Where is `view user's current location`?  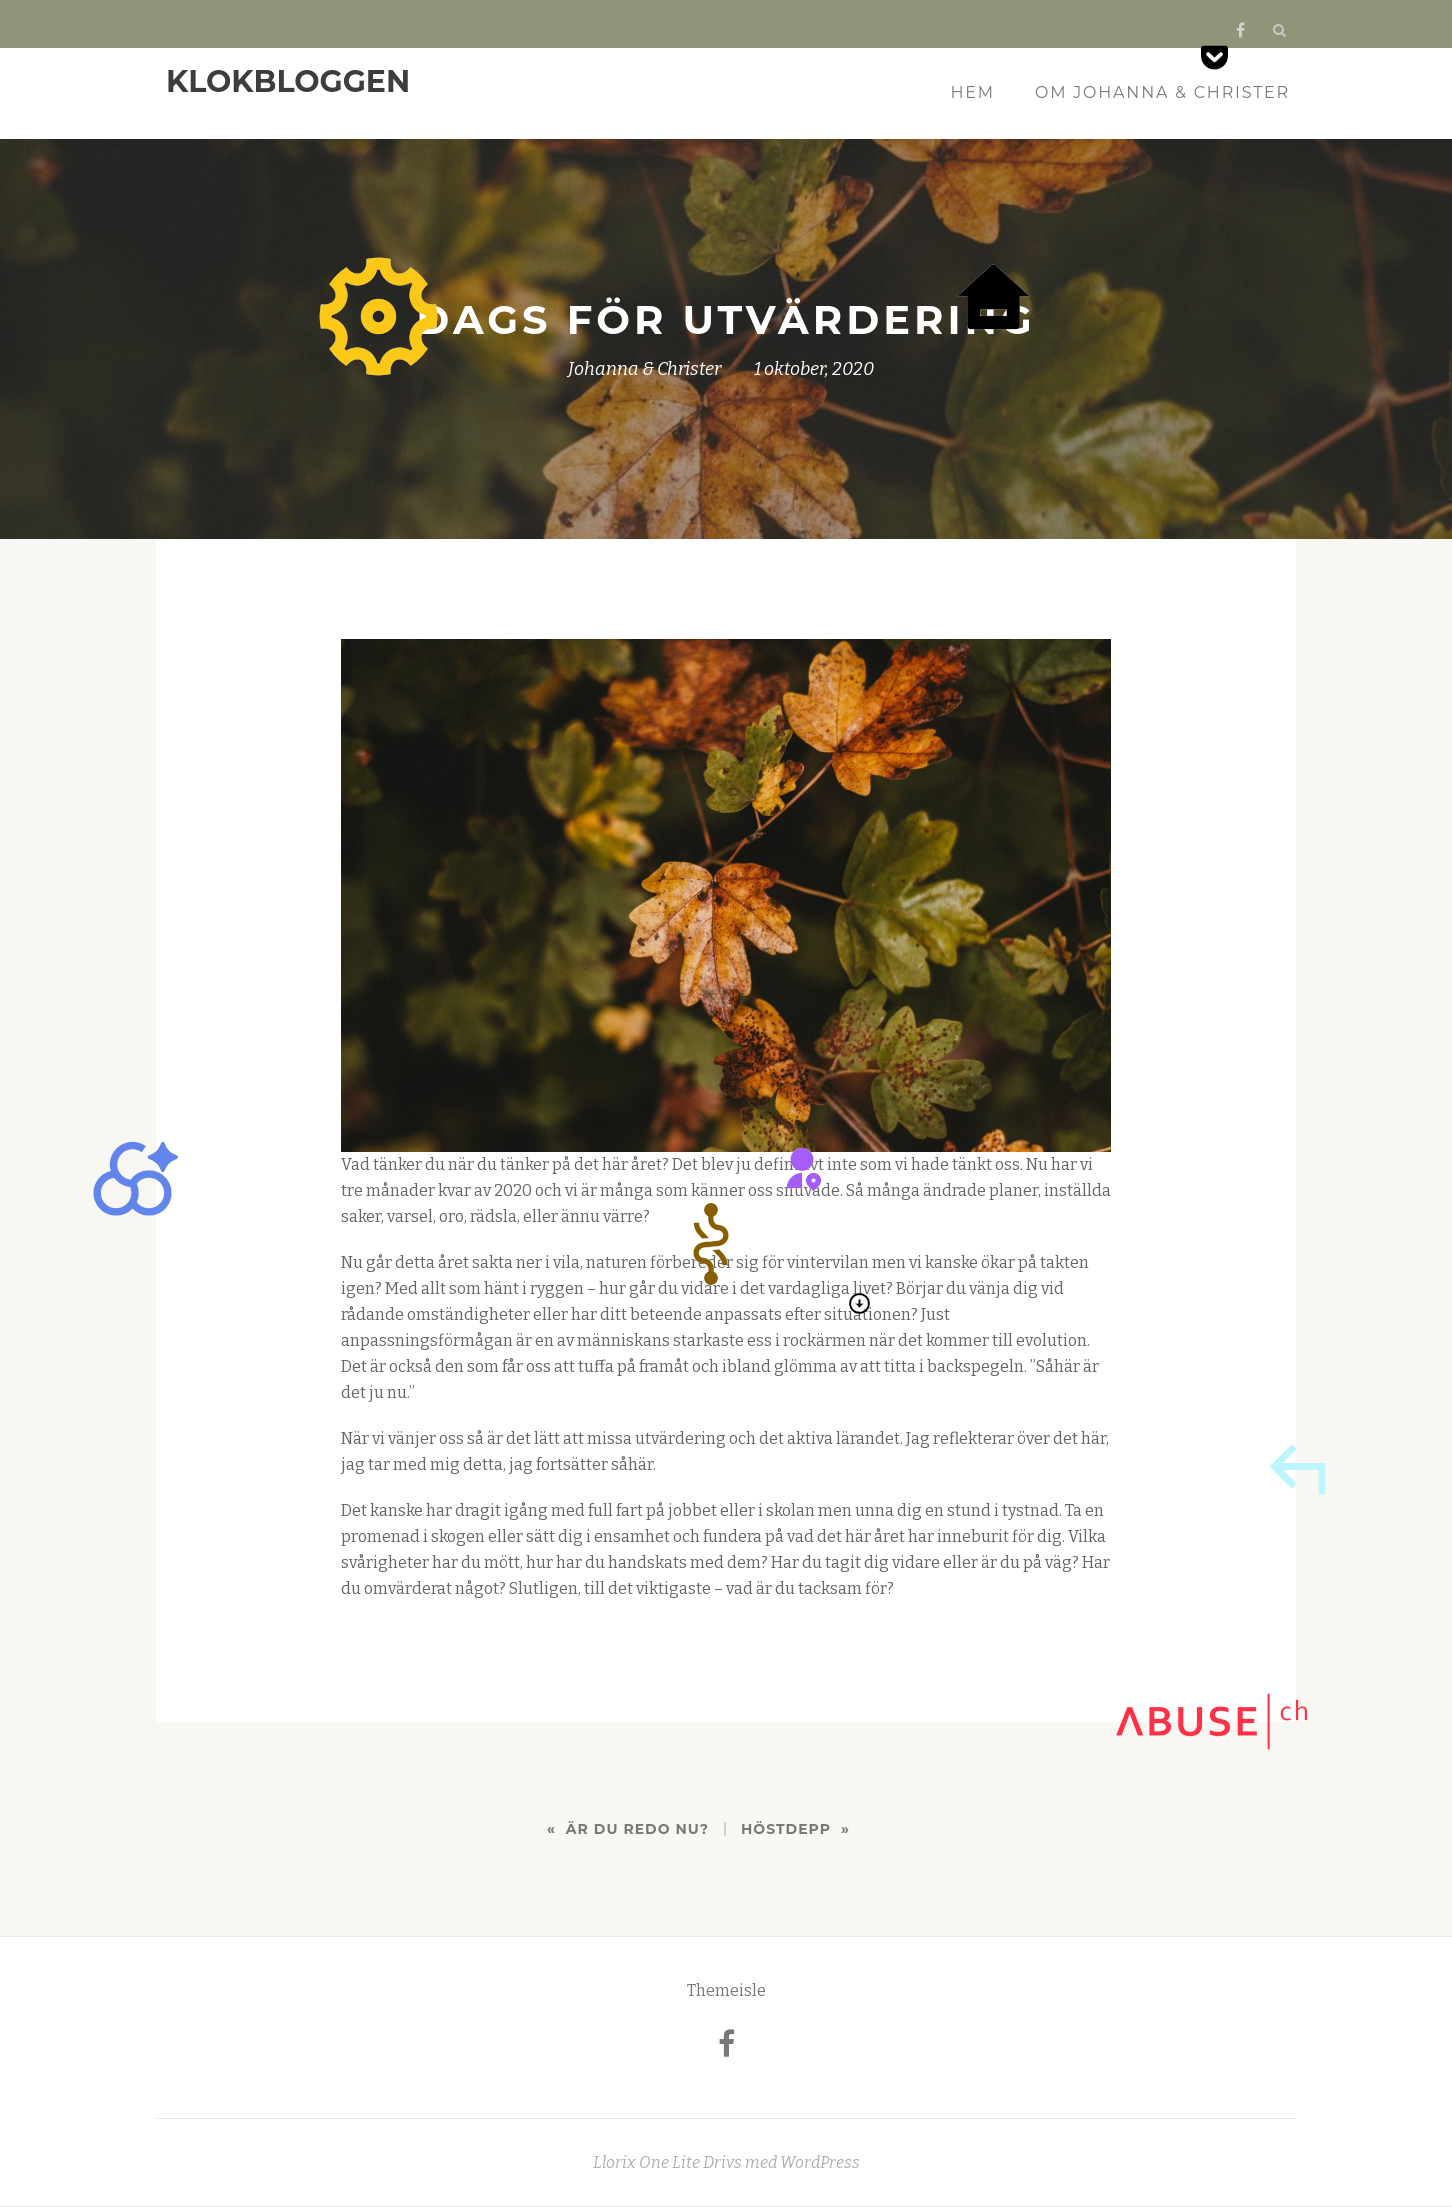
view user's current location is located at coordinates (802, 1169).